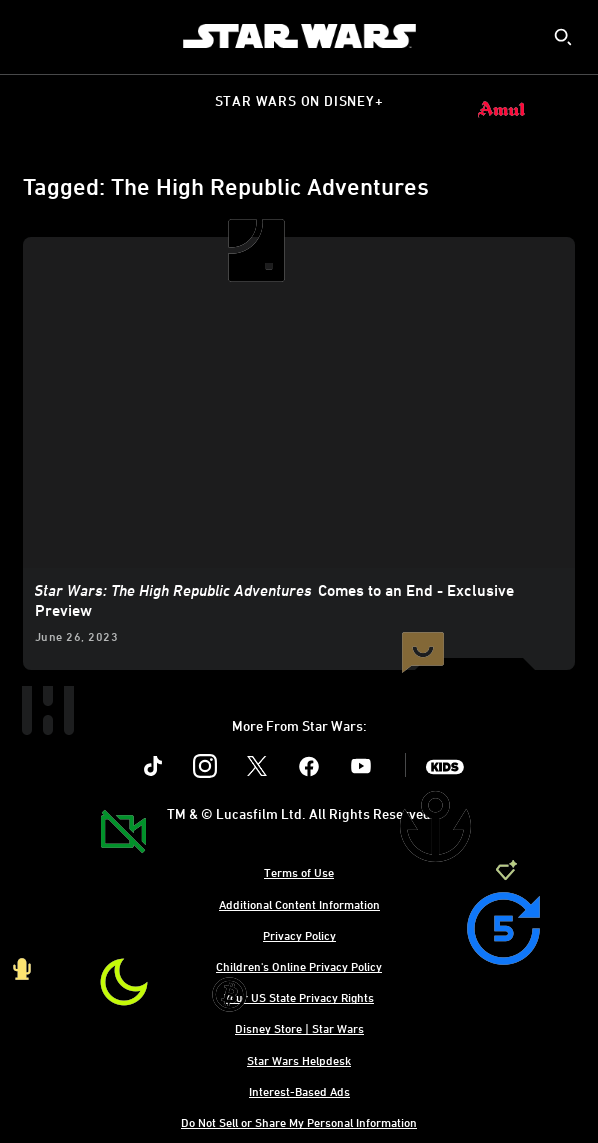 The width and height of the screenshot is (598, 1143). I want to click on skip forward 5 seconds in media playback, so click(503, 928).